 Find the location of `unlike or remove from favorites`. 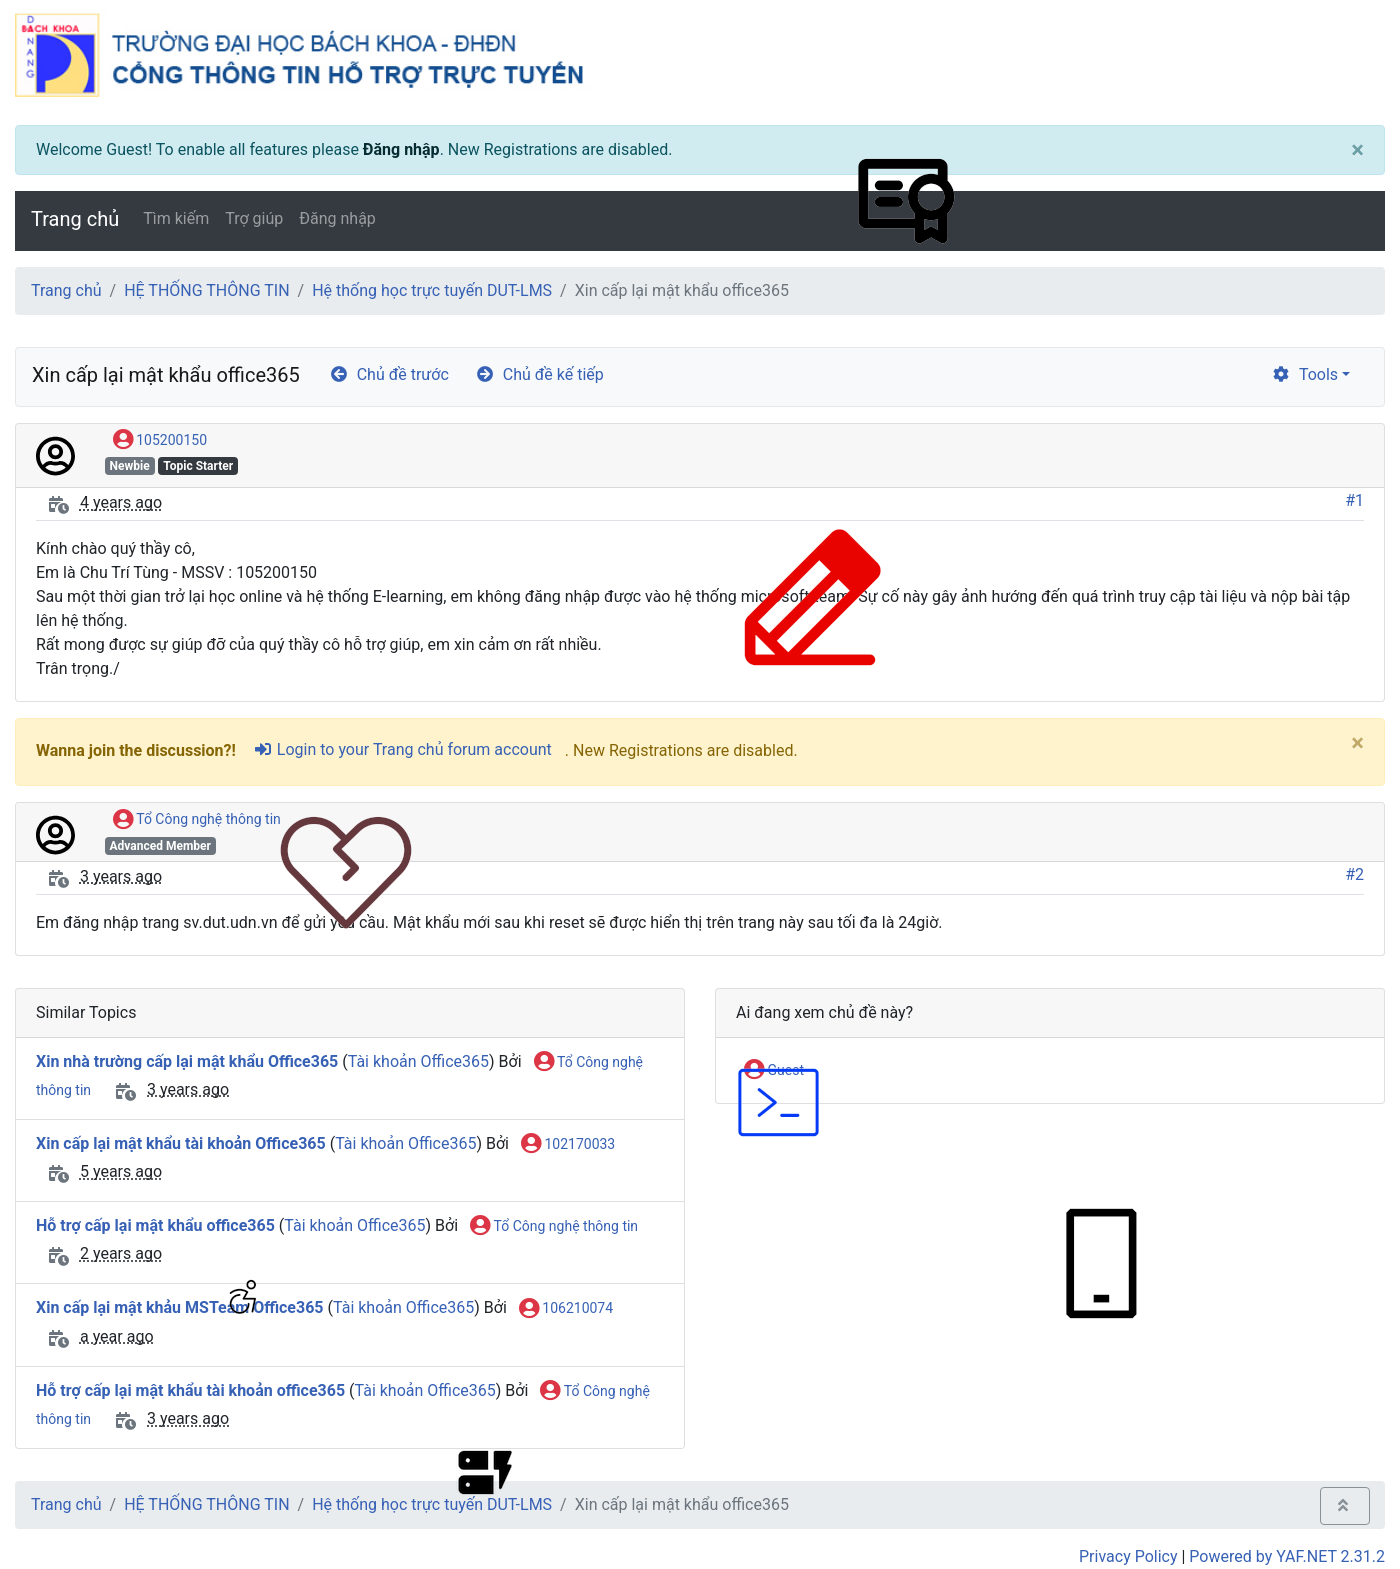

unlike or remove from favorites is located at coordinates (346, 868).